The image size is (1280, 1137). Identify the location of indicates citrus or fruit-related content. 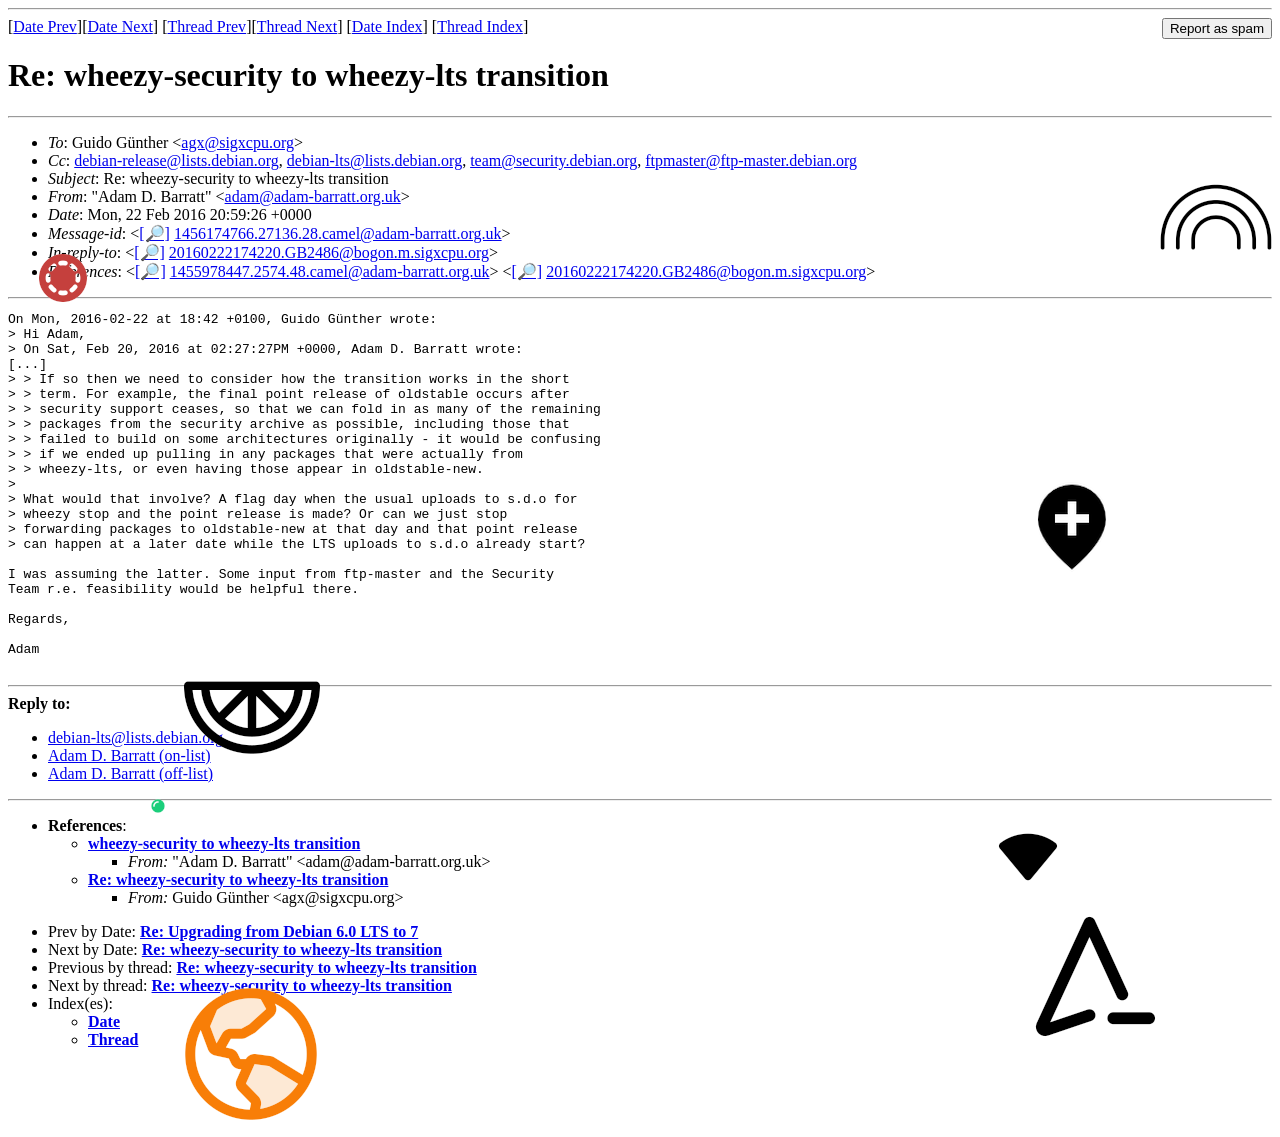
(252, 707).